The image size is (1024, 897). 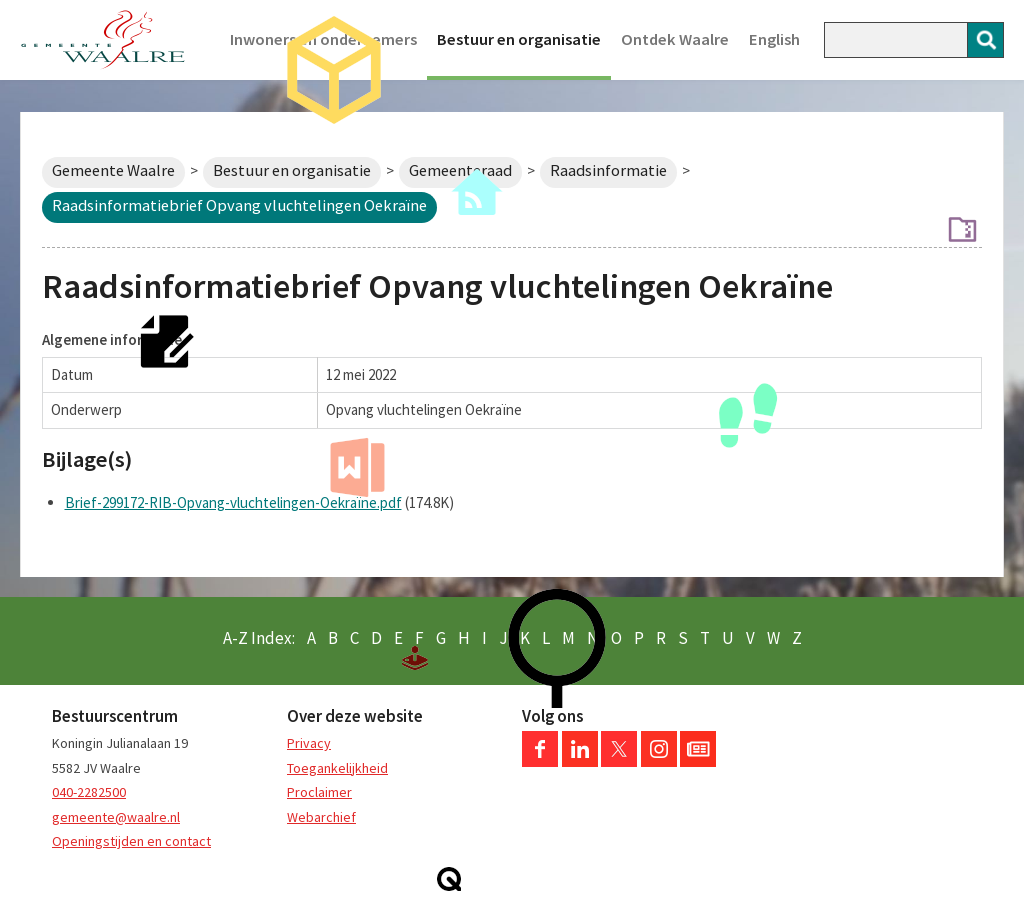 What do you see at coordinates (962, 229) in the screenshot?
I see `access compressed or zipped files` at bounding box center [962, 229].